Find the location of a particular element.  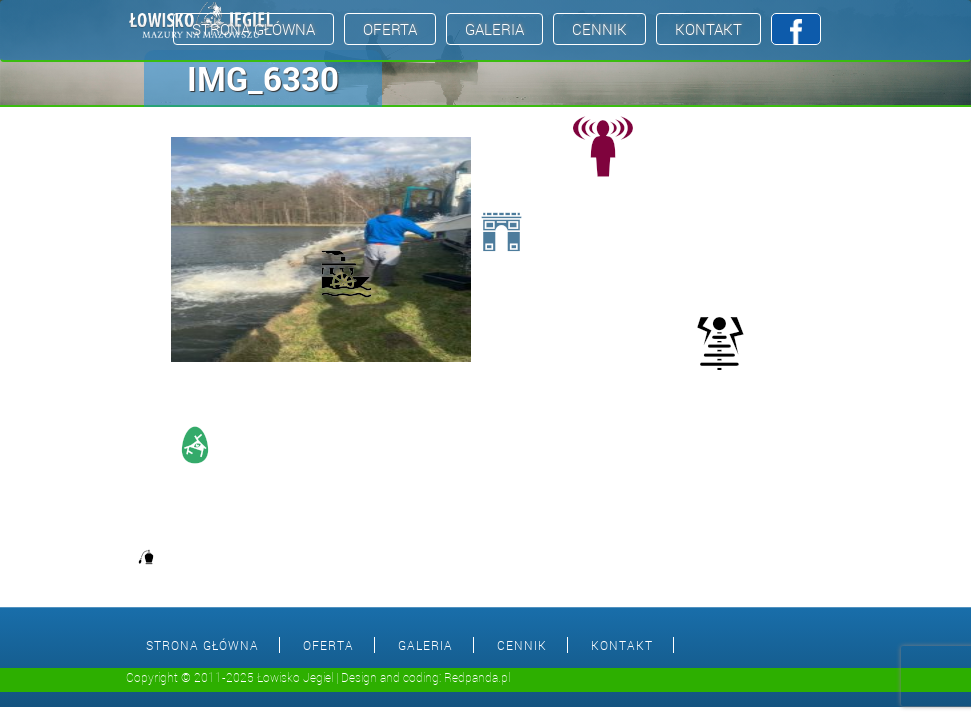

view Paris landmarks or points of interest is located at coordinates (501, 228).